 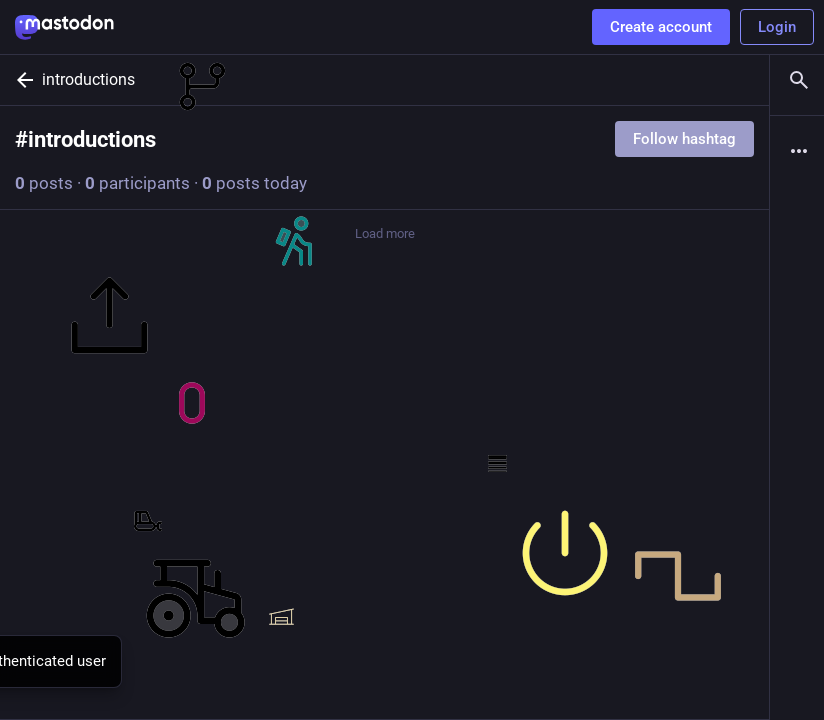 I want to click on access warehouse or storage management, so click(x=281, y=617).